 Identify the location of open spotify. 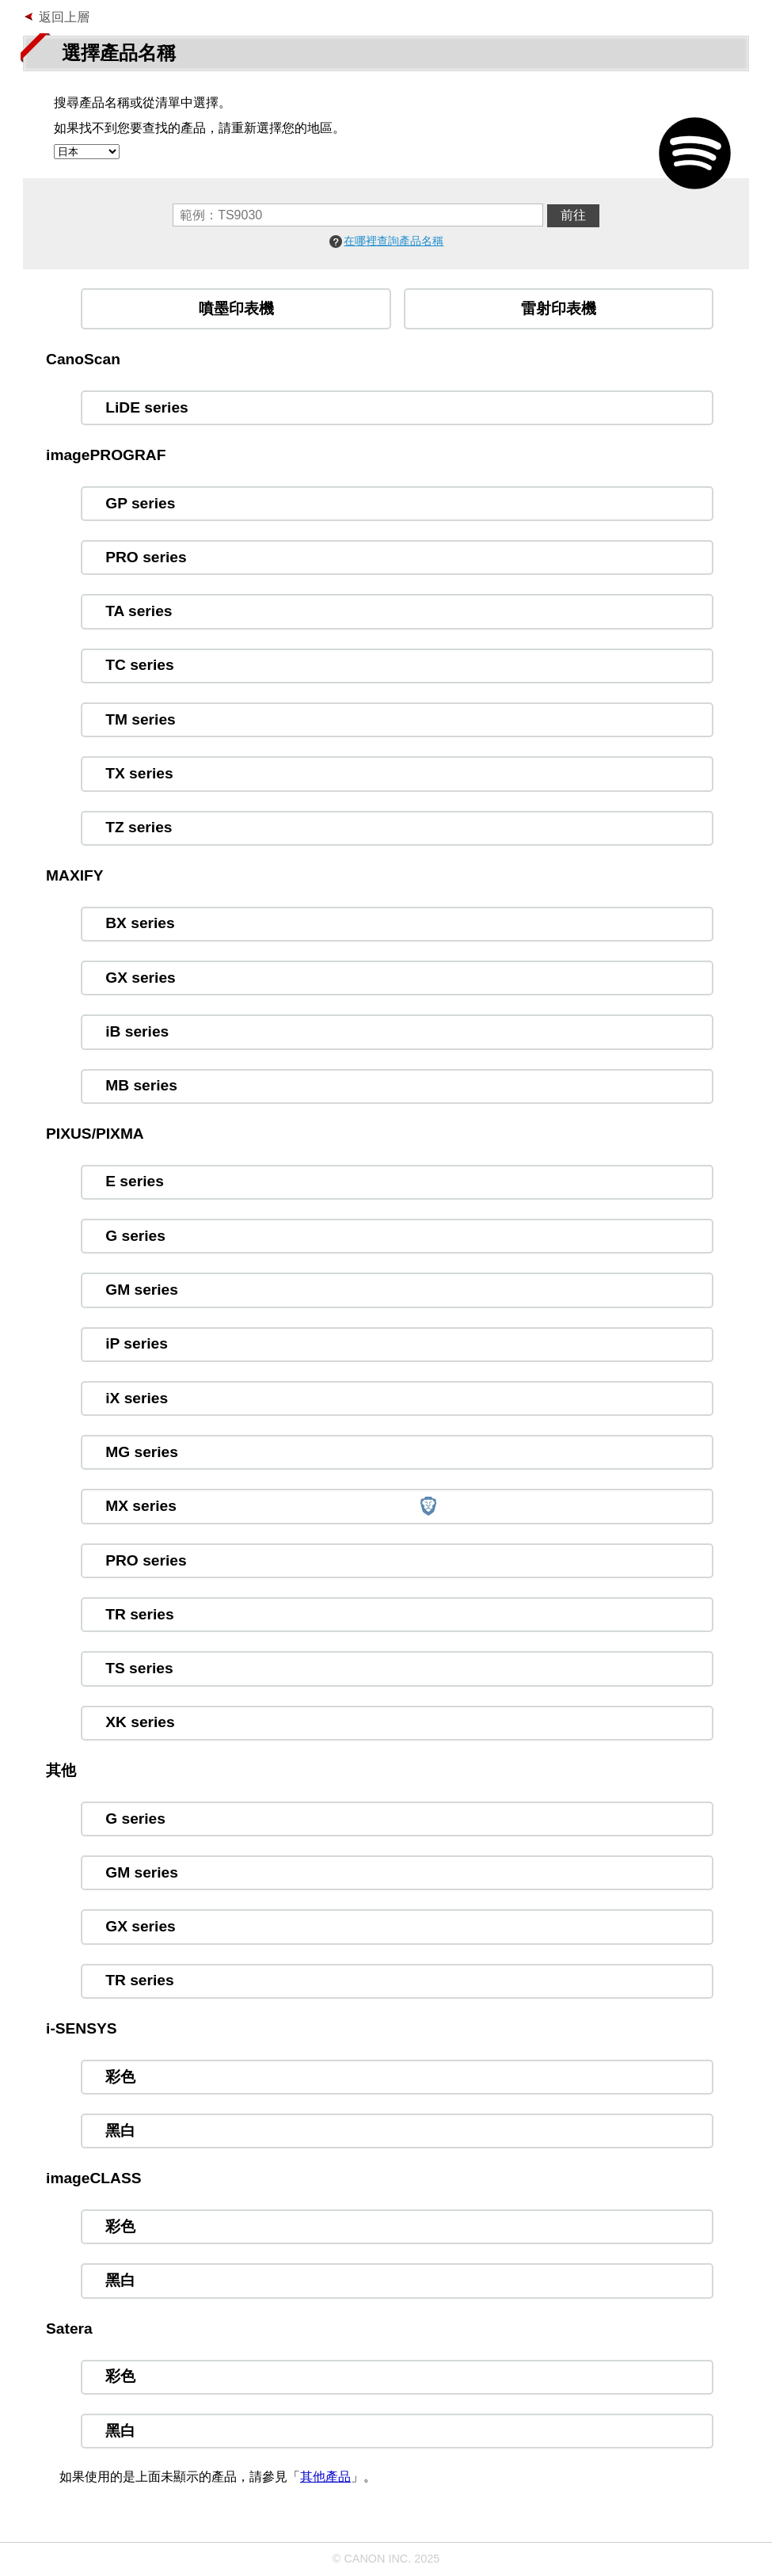
(694, 153).